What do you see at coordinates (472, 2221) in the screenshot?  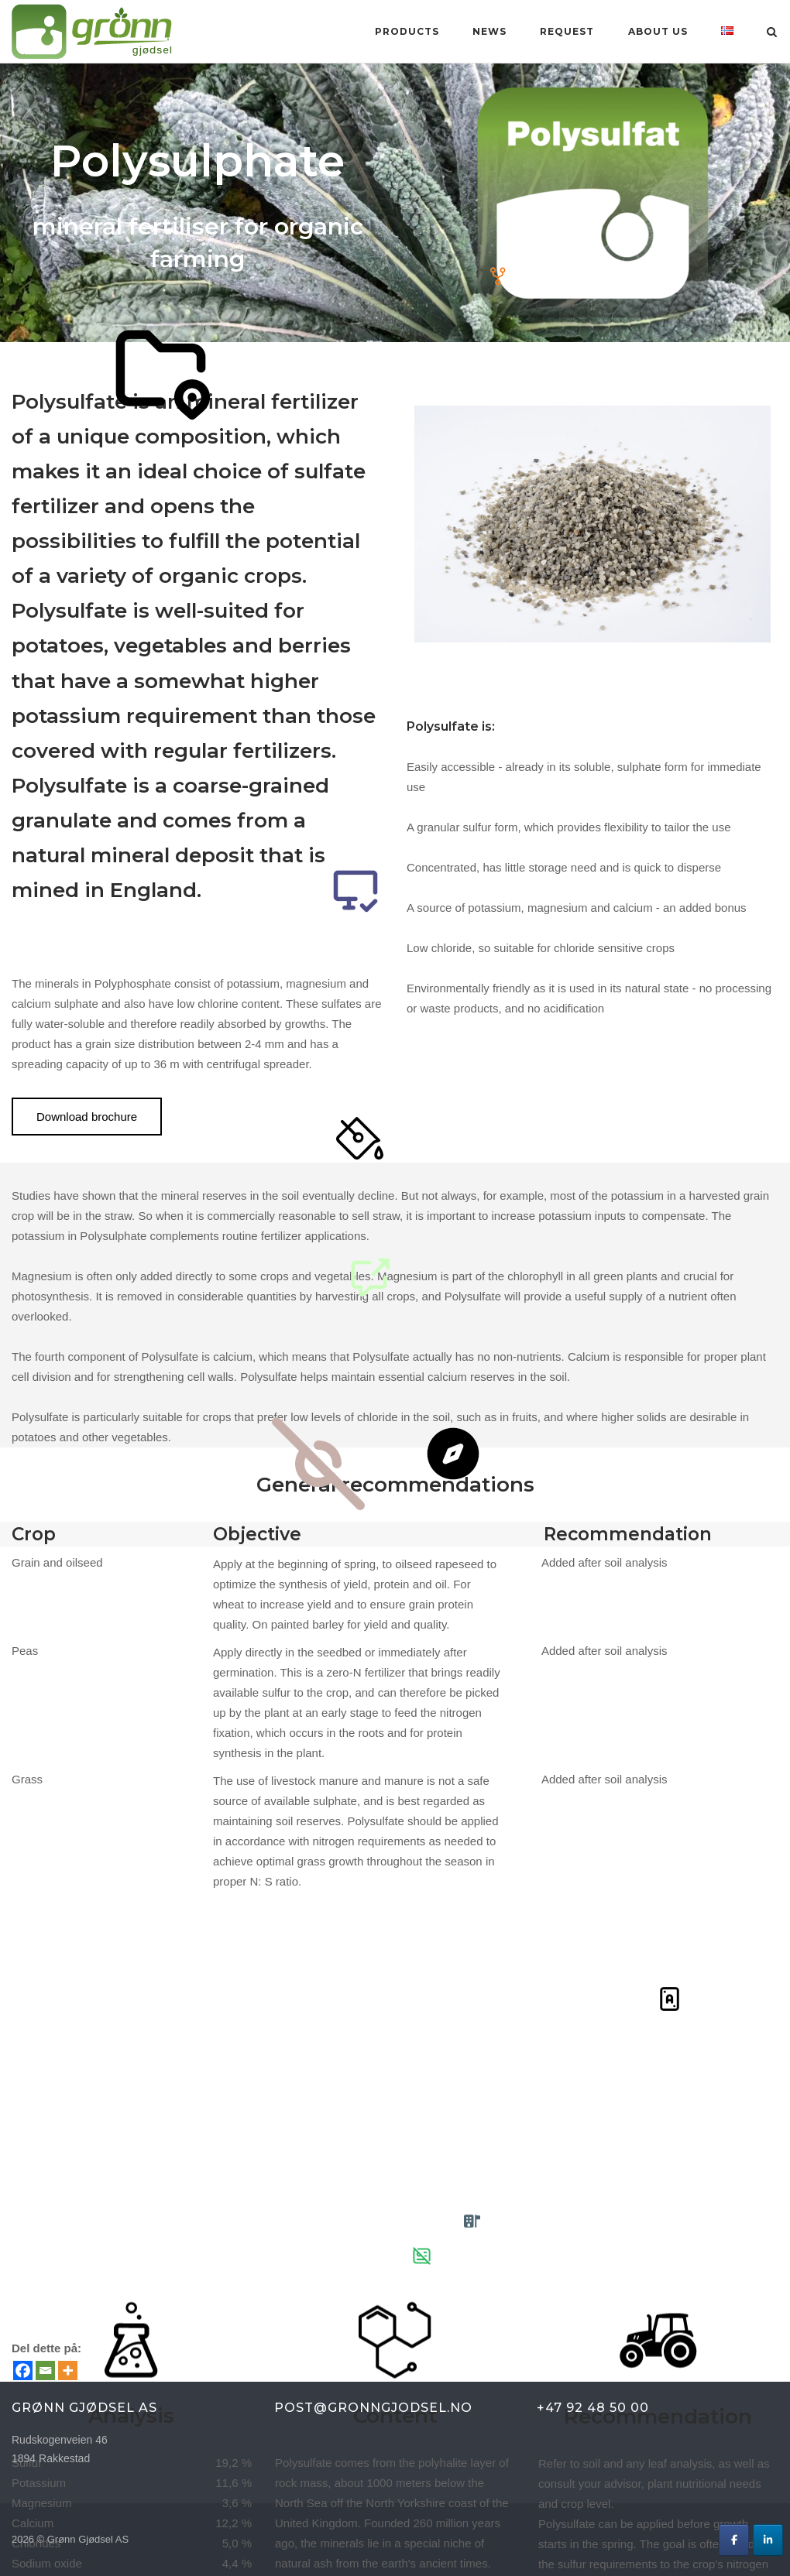 I see `view government or official building location` at bounding box center [472, 2221].